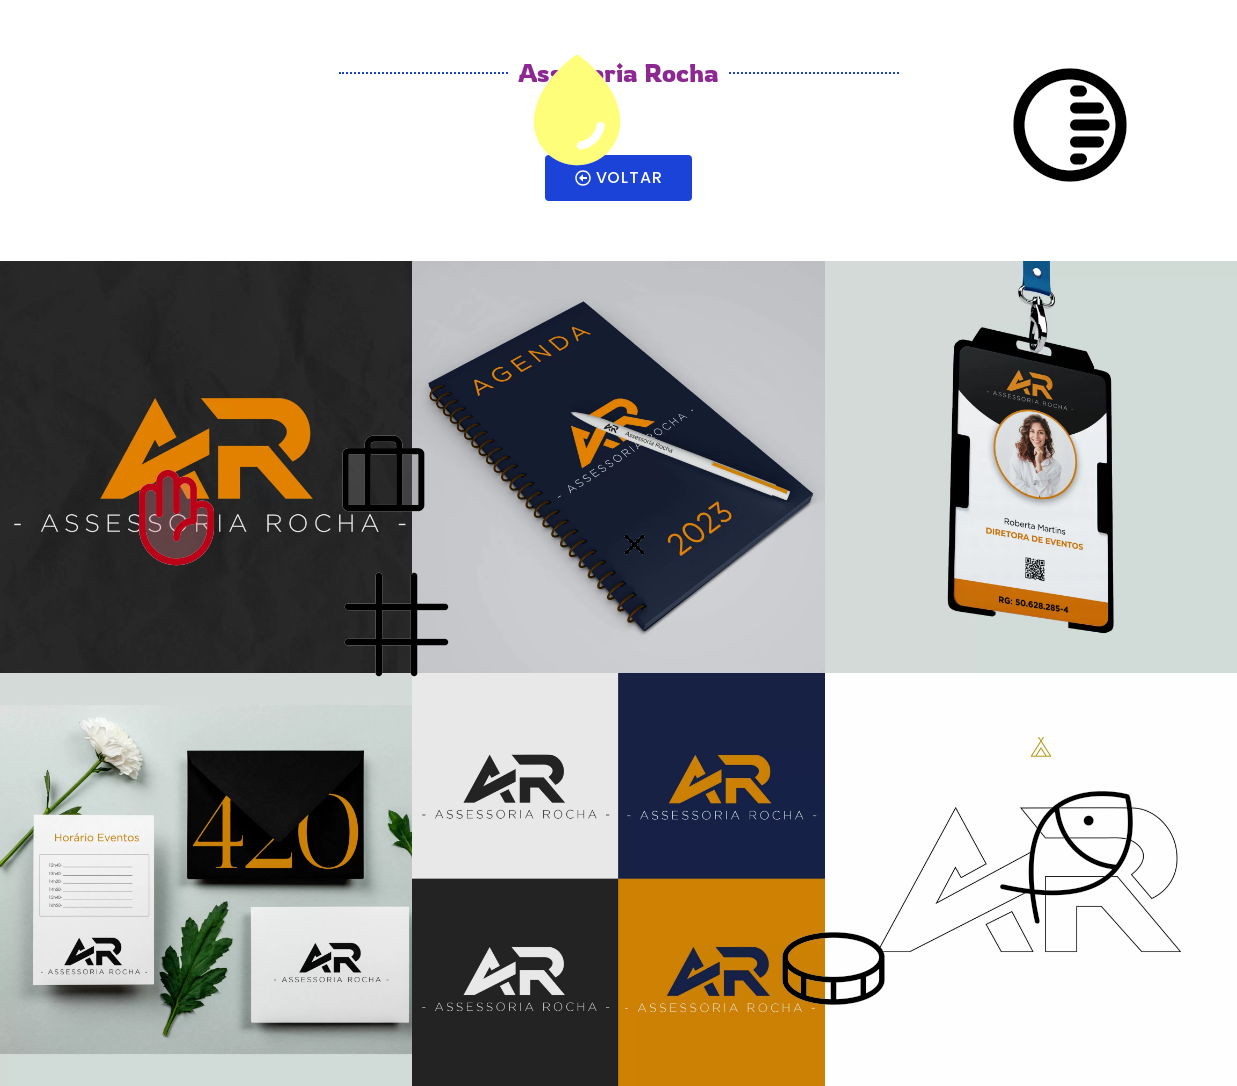  I want to click on view camping or outdoor accommodations, so click(1041, 748).